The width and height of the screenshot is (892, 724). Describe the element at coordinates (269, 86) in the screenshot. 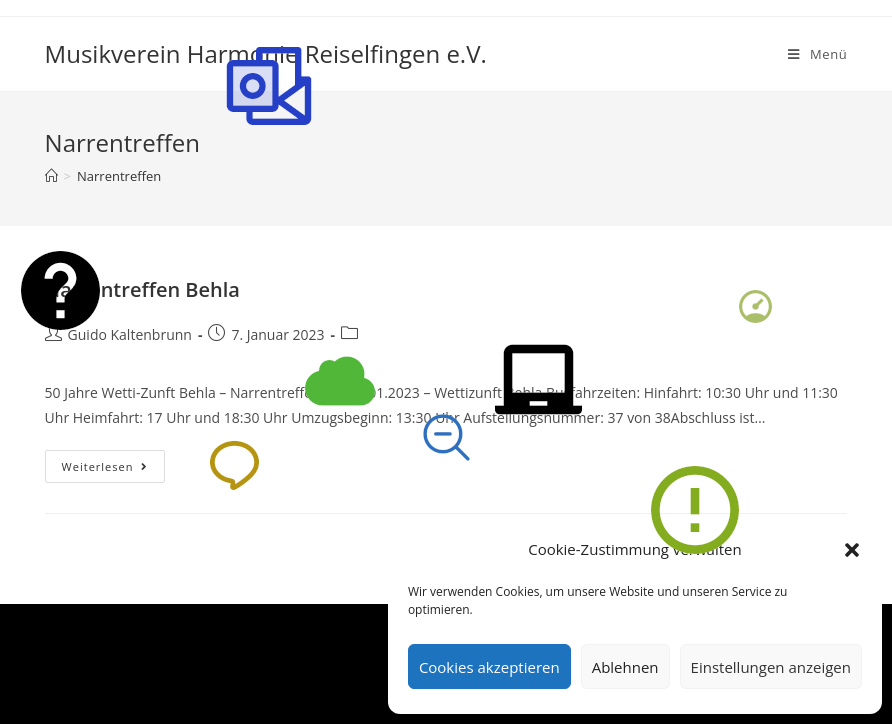

I see `open microsoft outlook email app` at that location.